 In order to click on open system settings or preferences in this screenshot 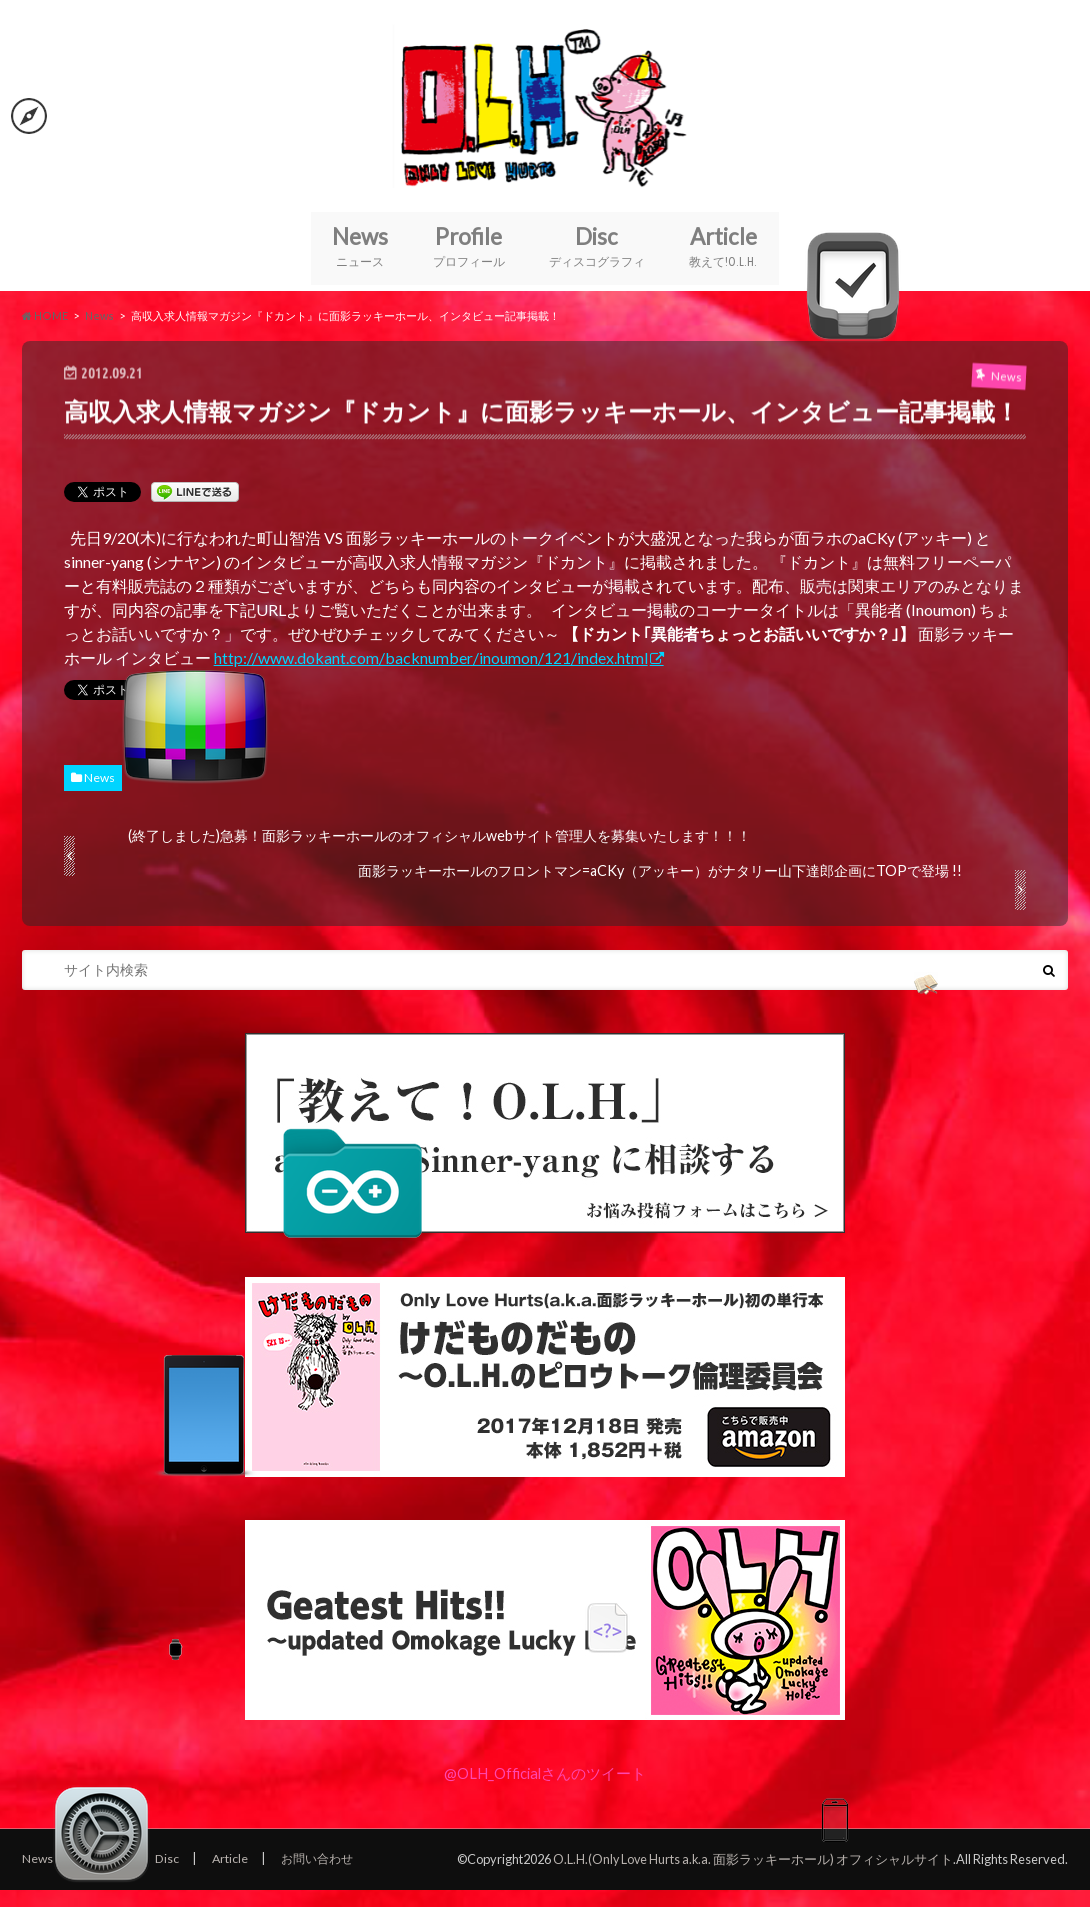, I will do `click(101, 1833)`.